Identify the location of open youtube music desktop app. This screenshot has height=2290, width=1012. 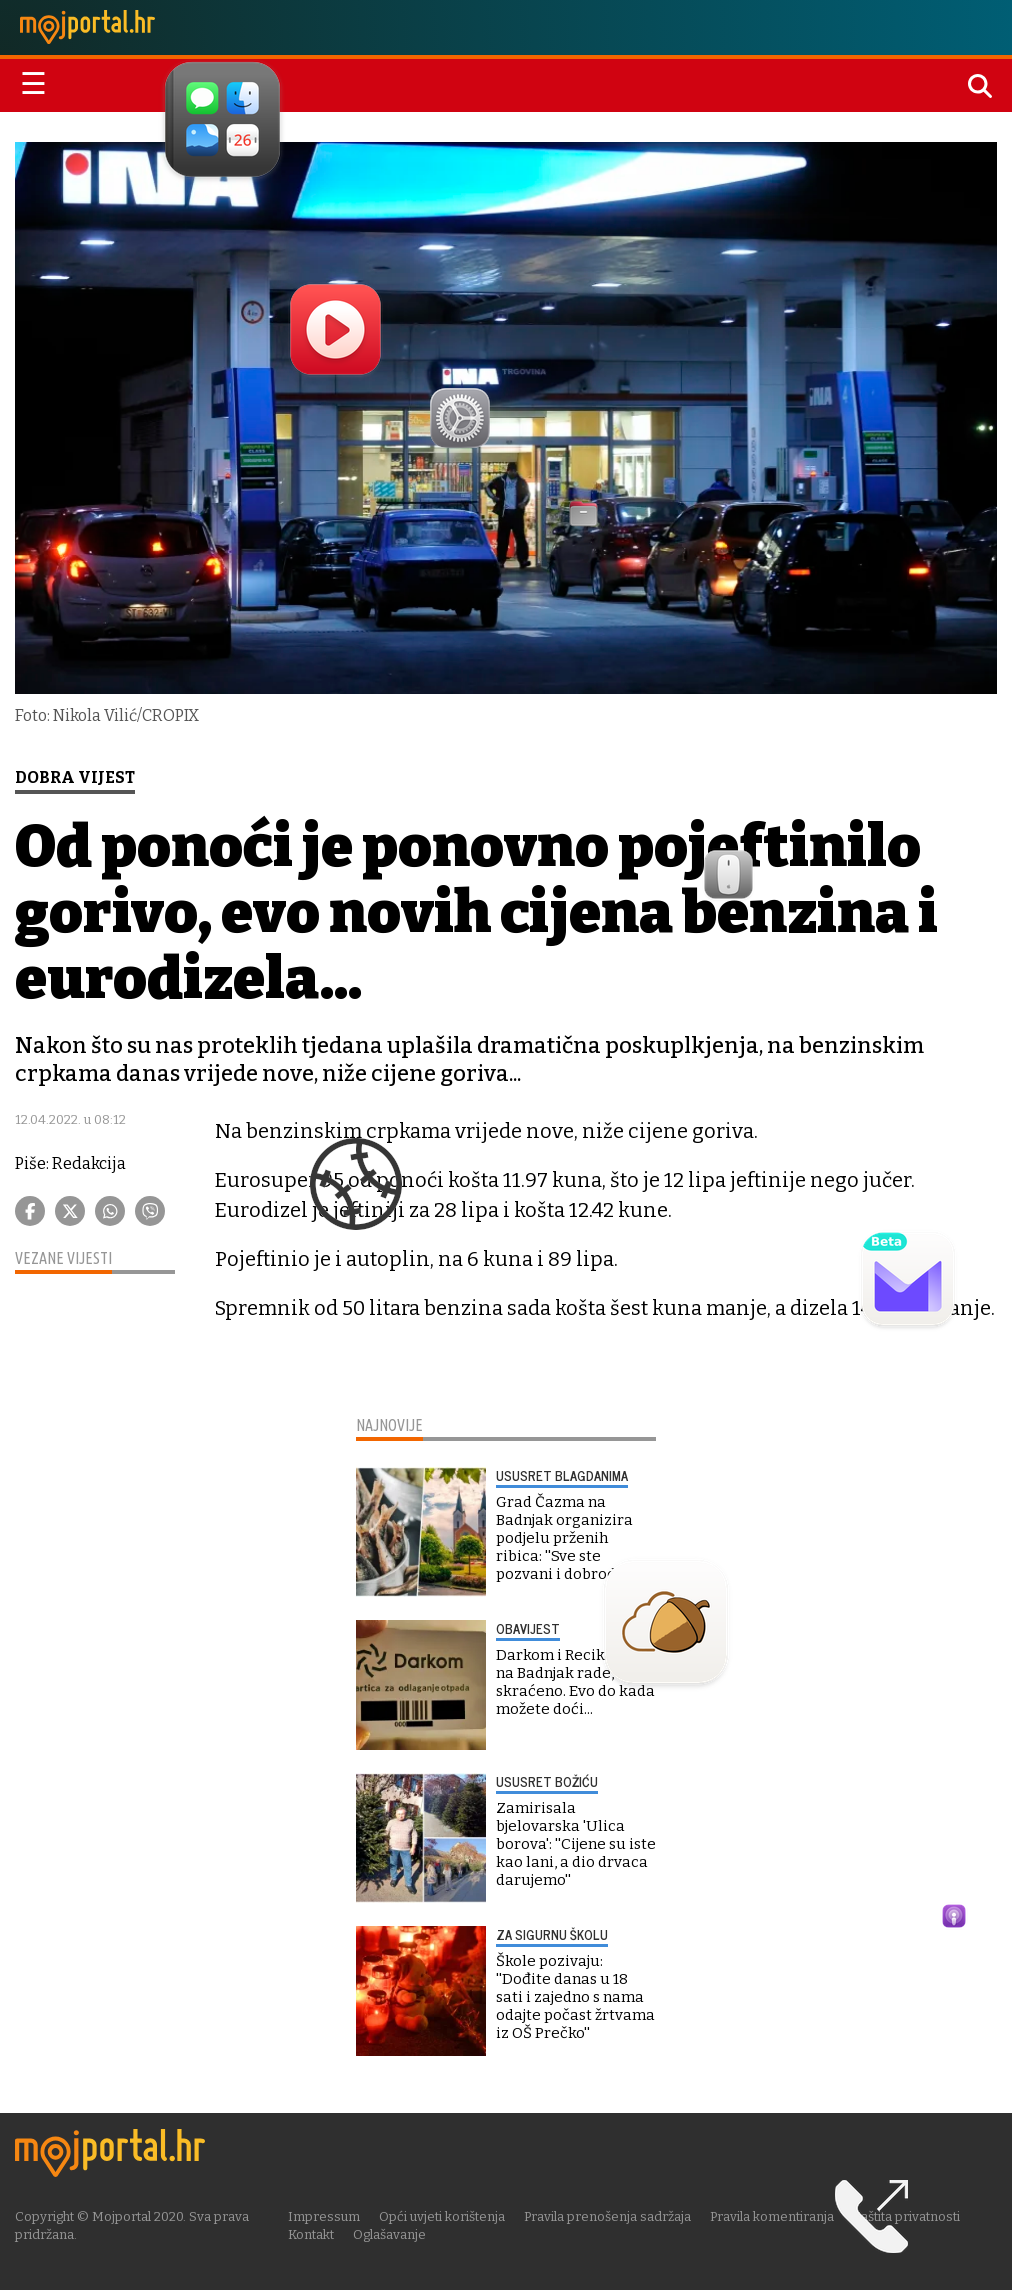
(335, 329).